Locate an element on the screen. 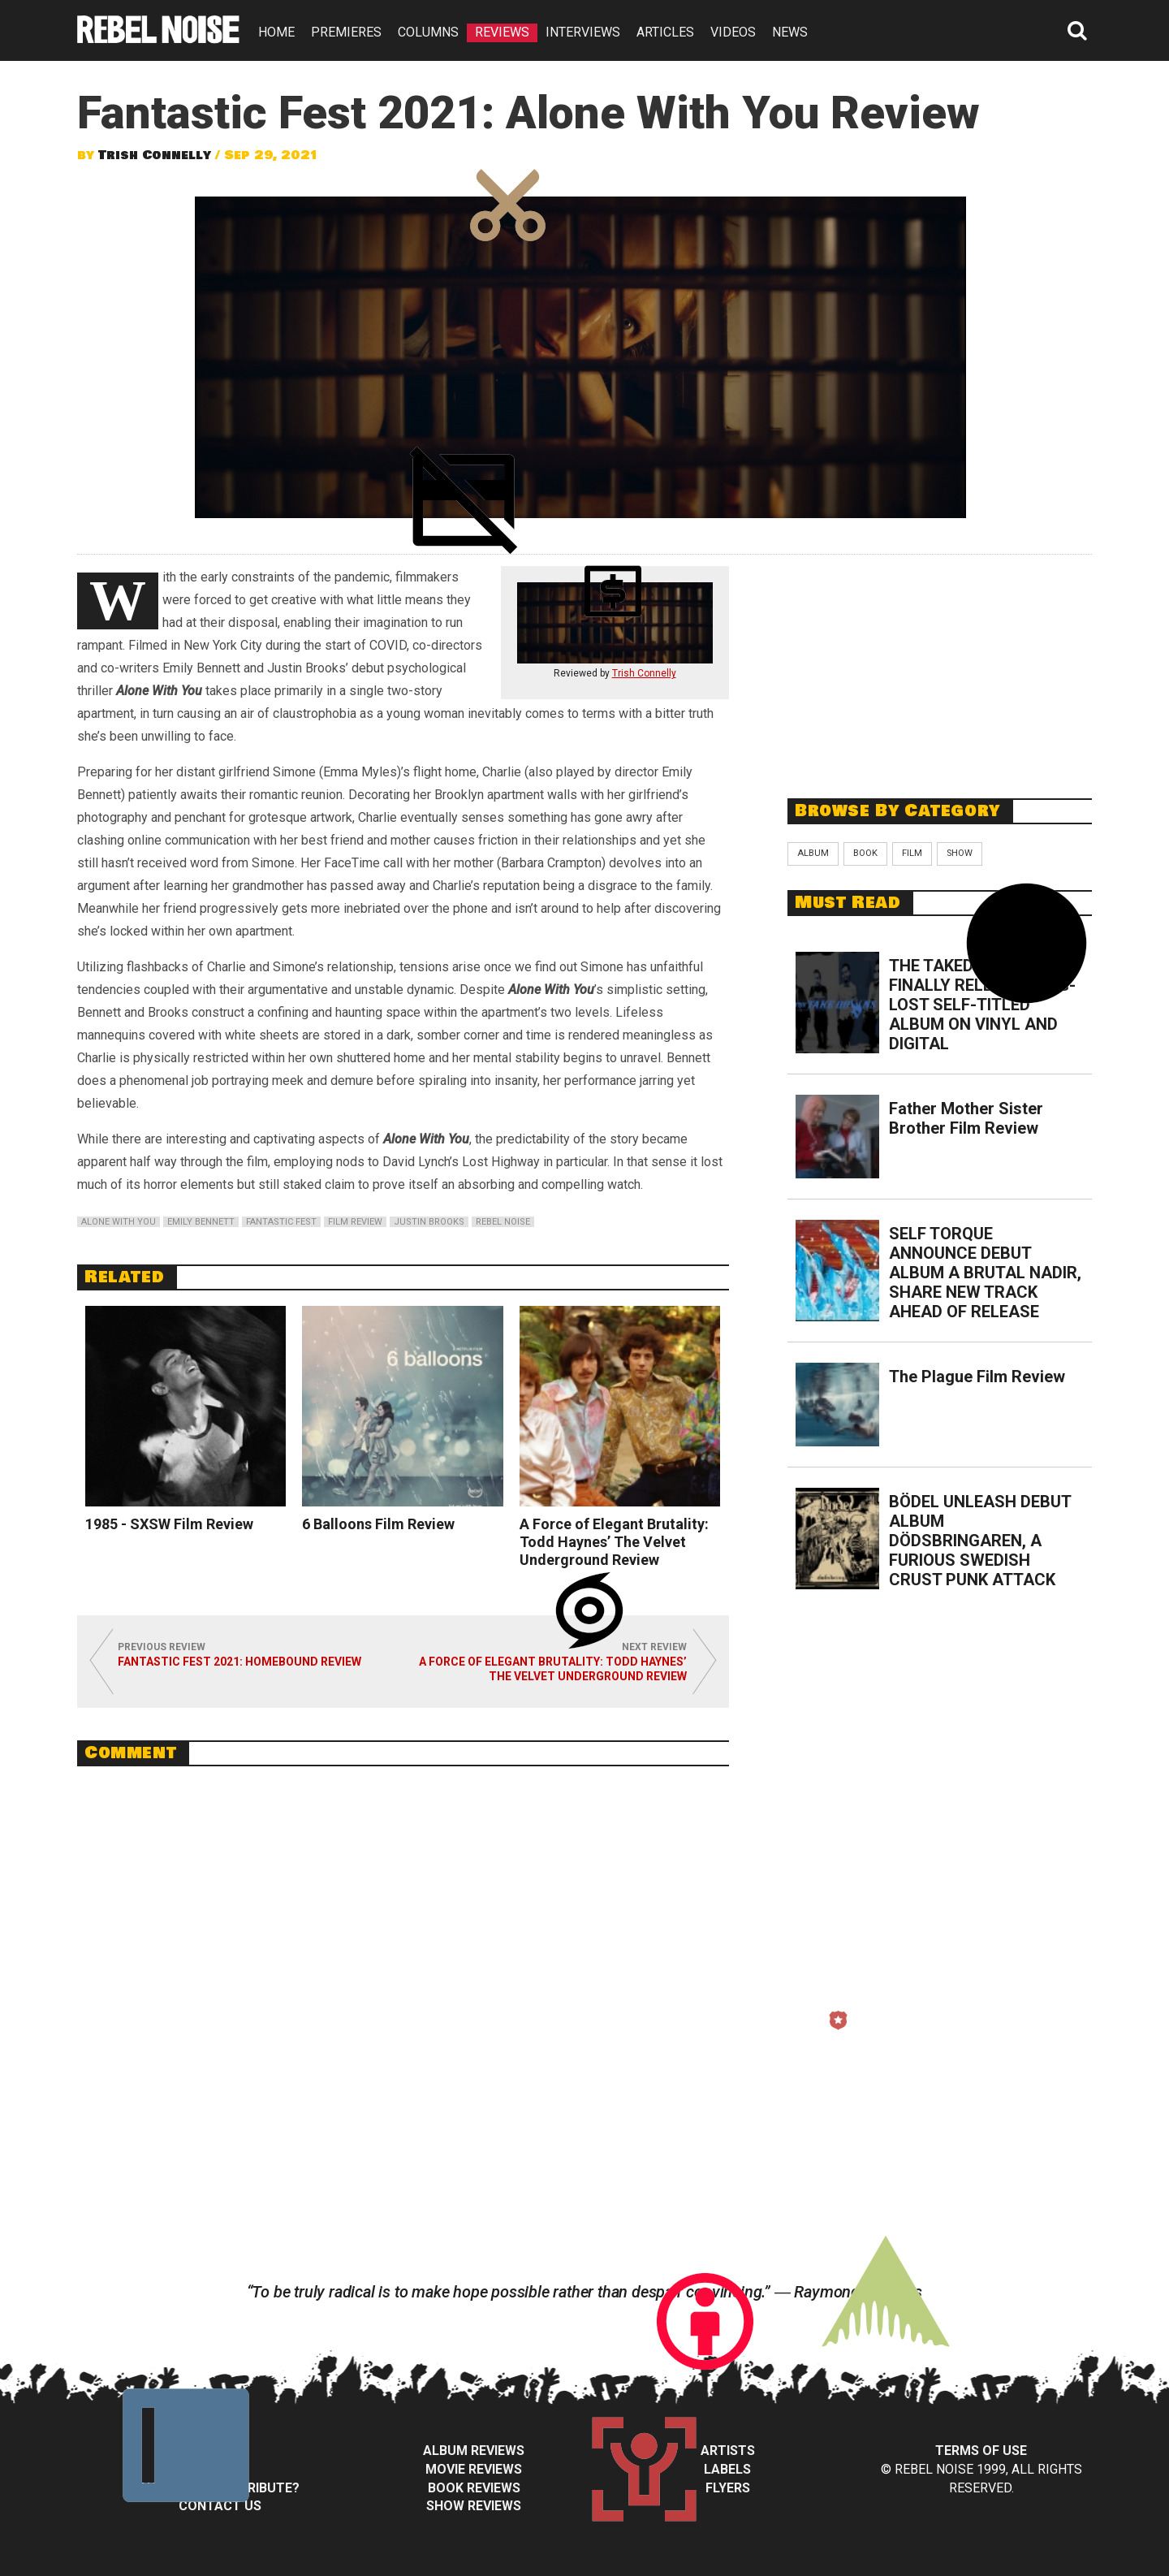 Image resolution: width=1169 pixels, height=2576 pixels. scan or verify user identity is located at coordinates (644, 2469).